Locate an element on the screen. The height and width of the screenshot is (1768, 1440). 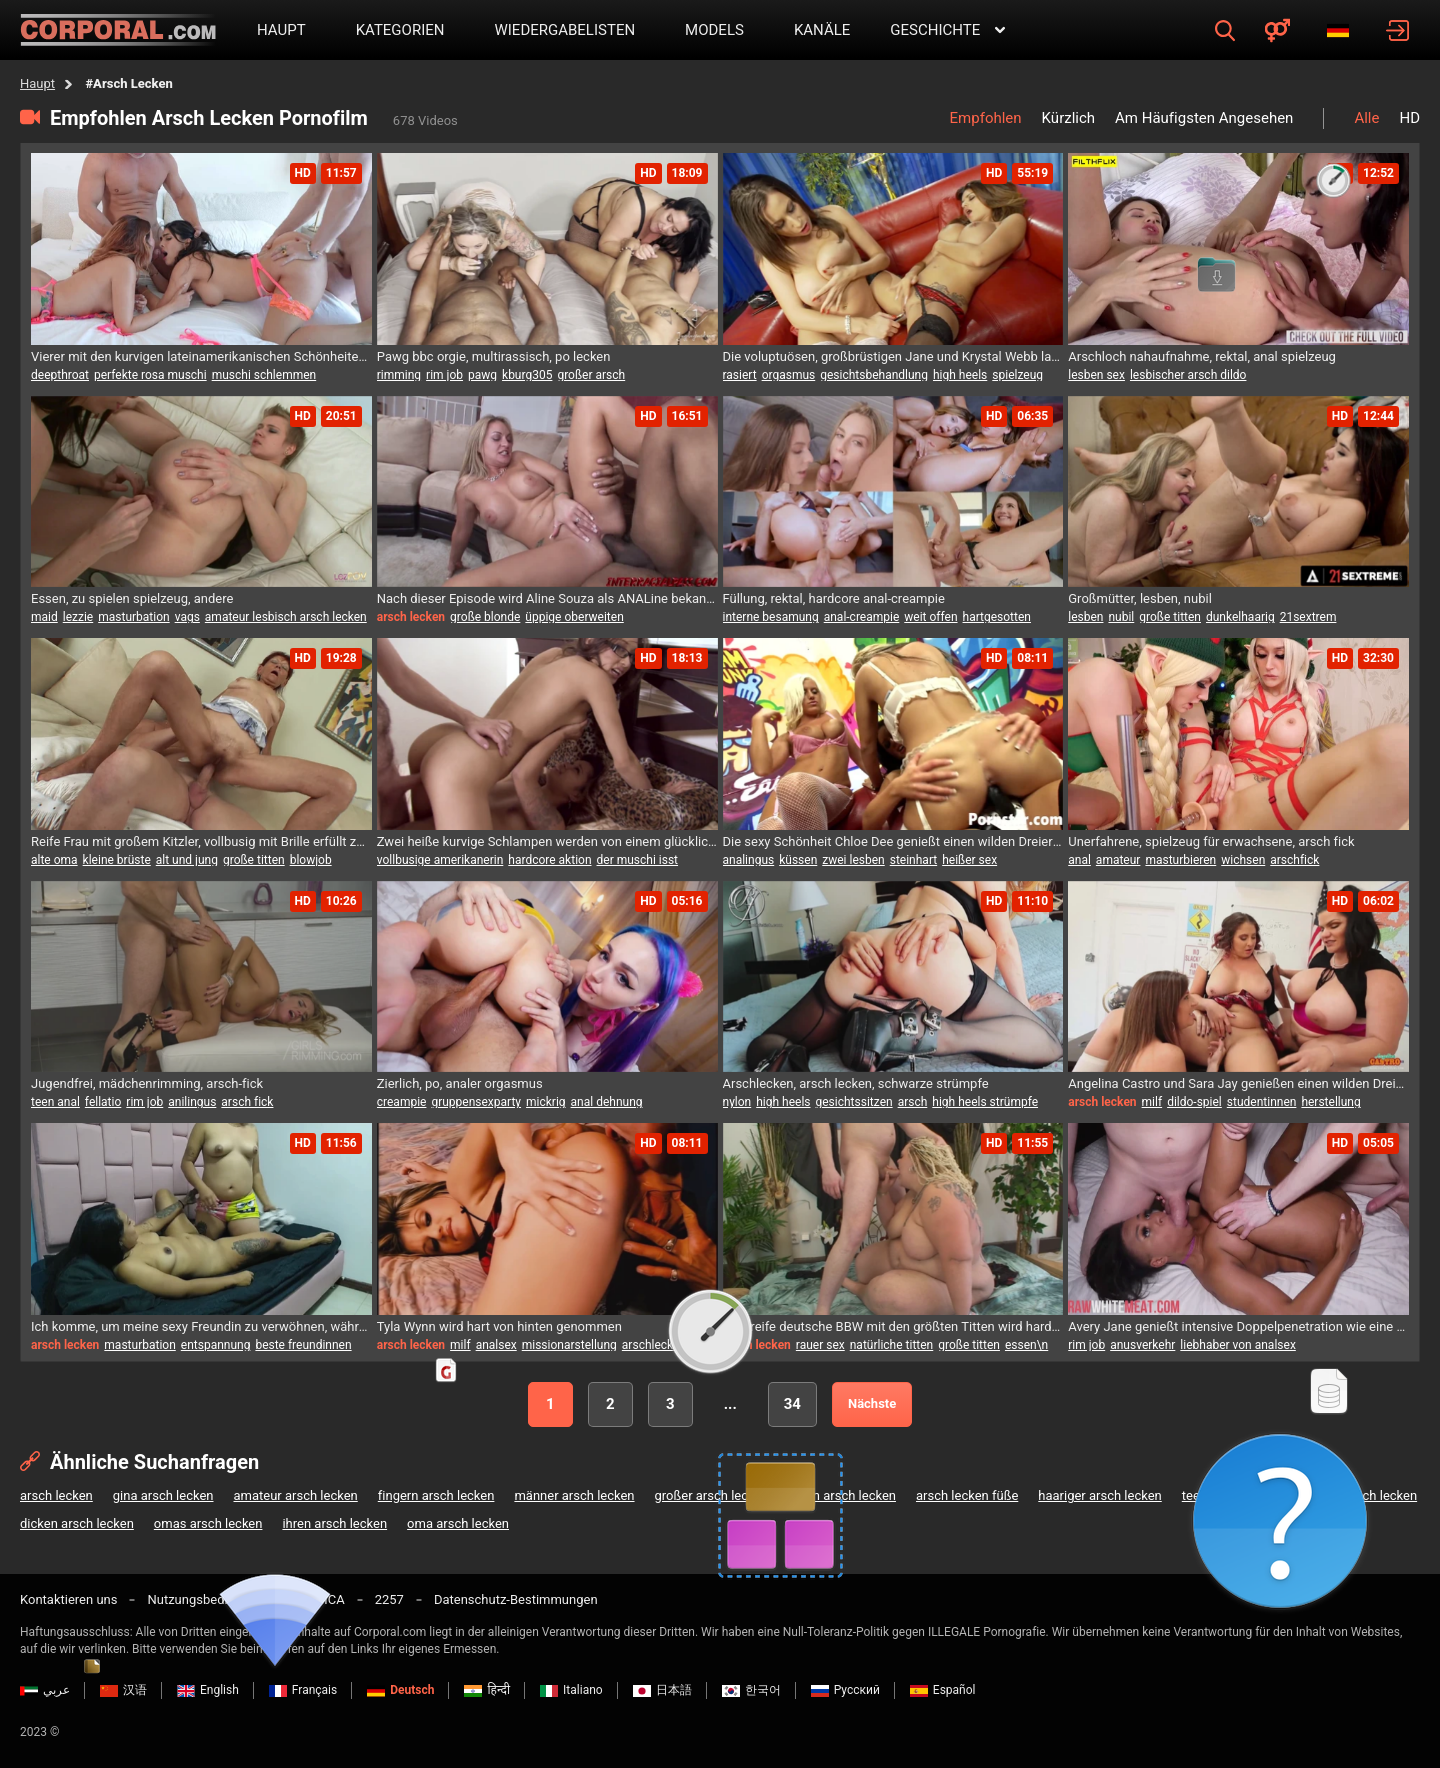
select all items in the current view is located at coordinates (780, 1515).